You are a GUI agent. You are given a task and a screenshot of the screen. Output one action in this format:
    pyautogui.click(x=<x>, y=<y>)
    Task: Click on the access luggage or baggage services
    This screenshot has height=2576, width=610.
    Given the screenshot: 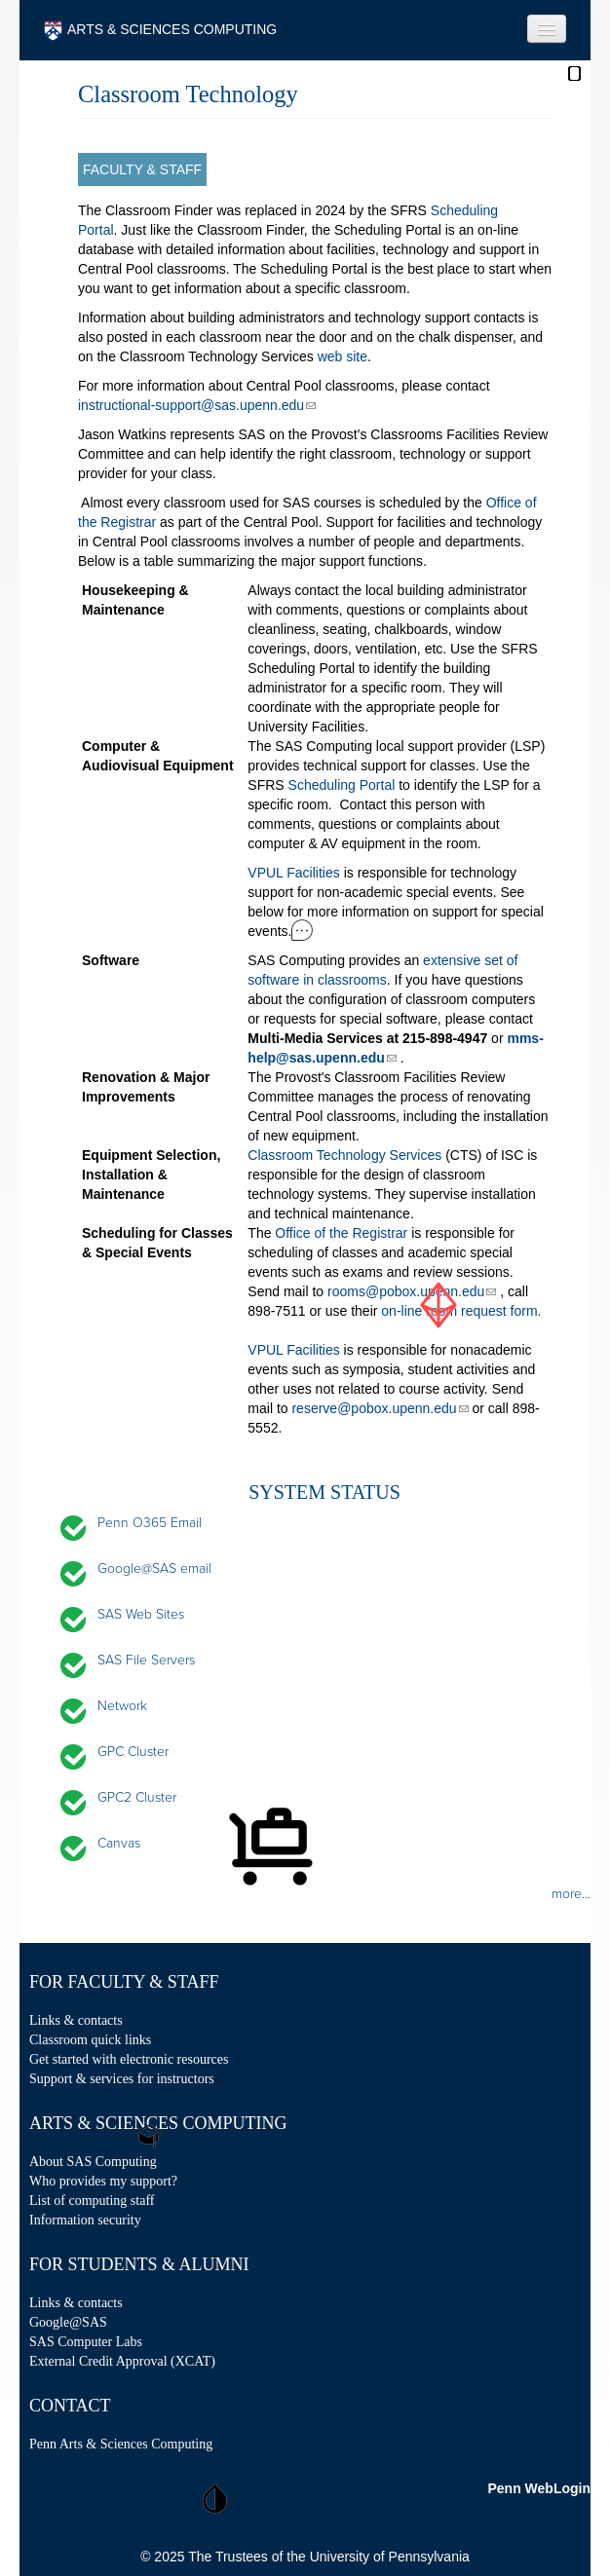 What is the action you would take?
    pyautogui.click(x=269, y=1845)
    